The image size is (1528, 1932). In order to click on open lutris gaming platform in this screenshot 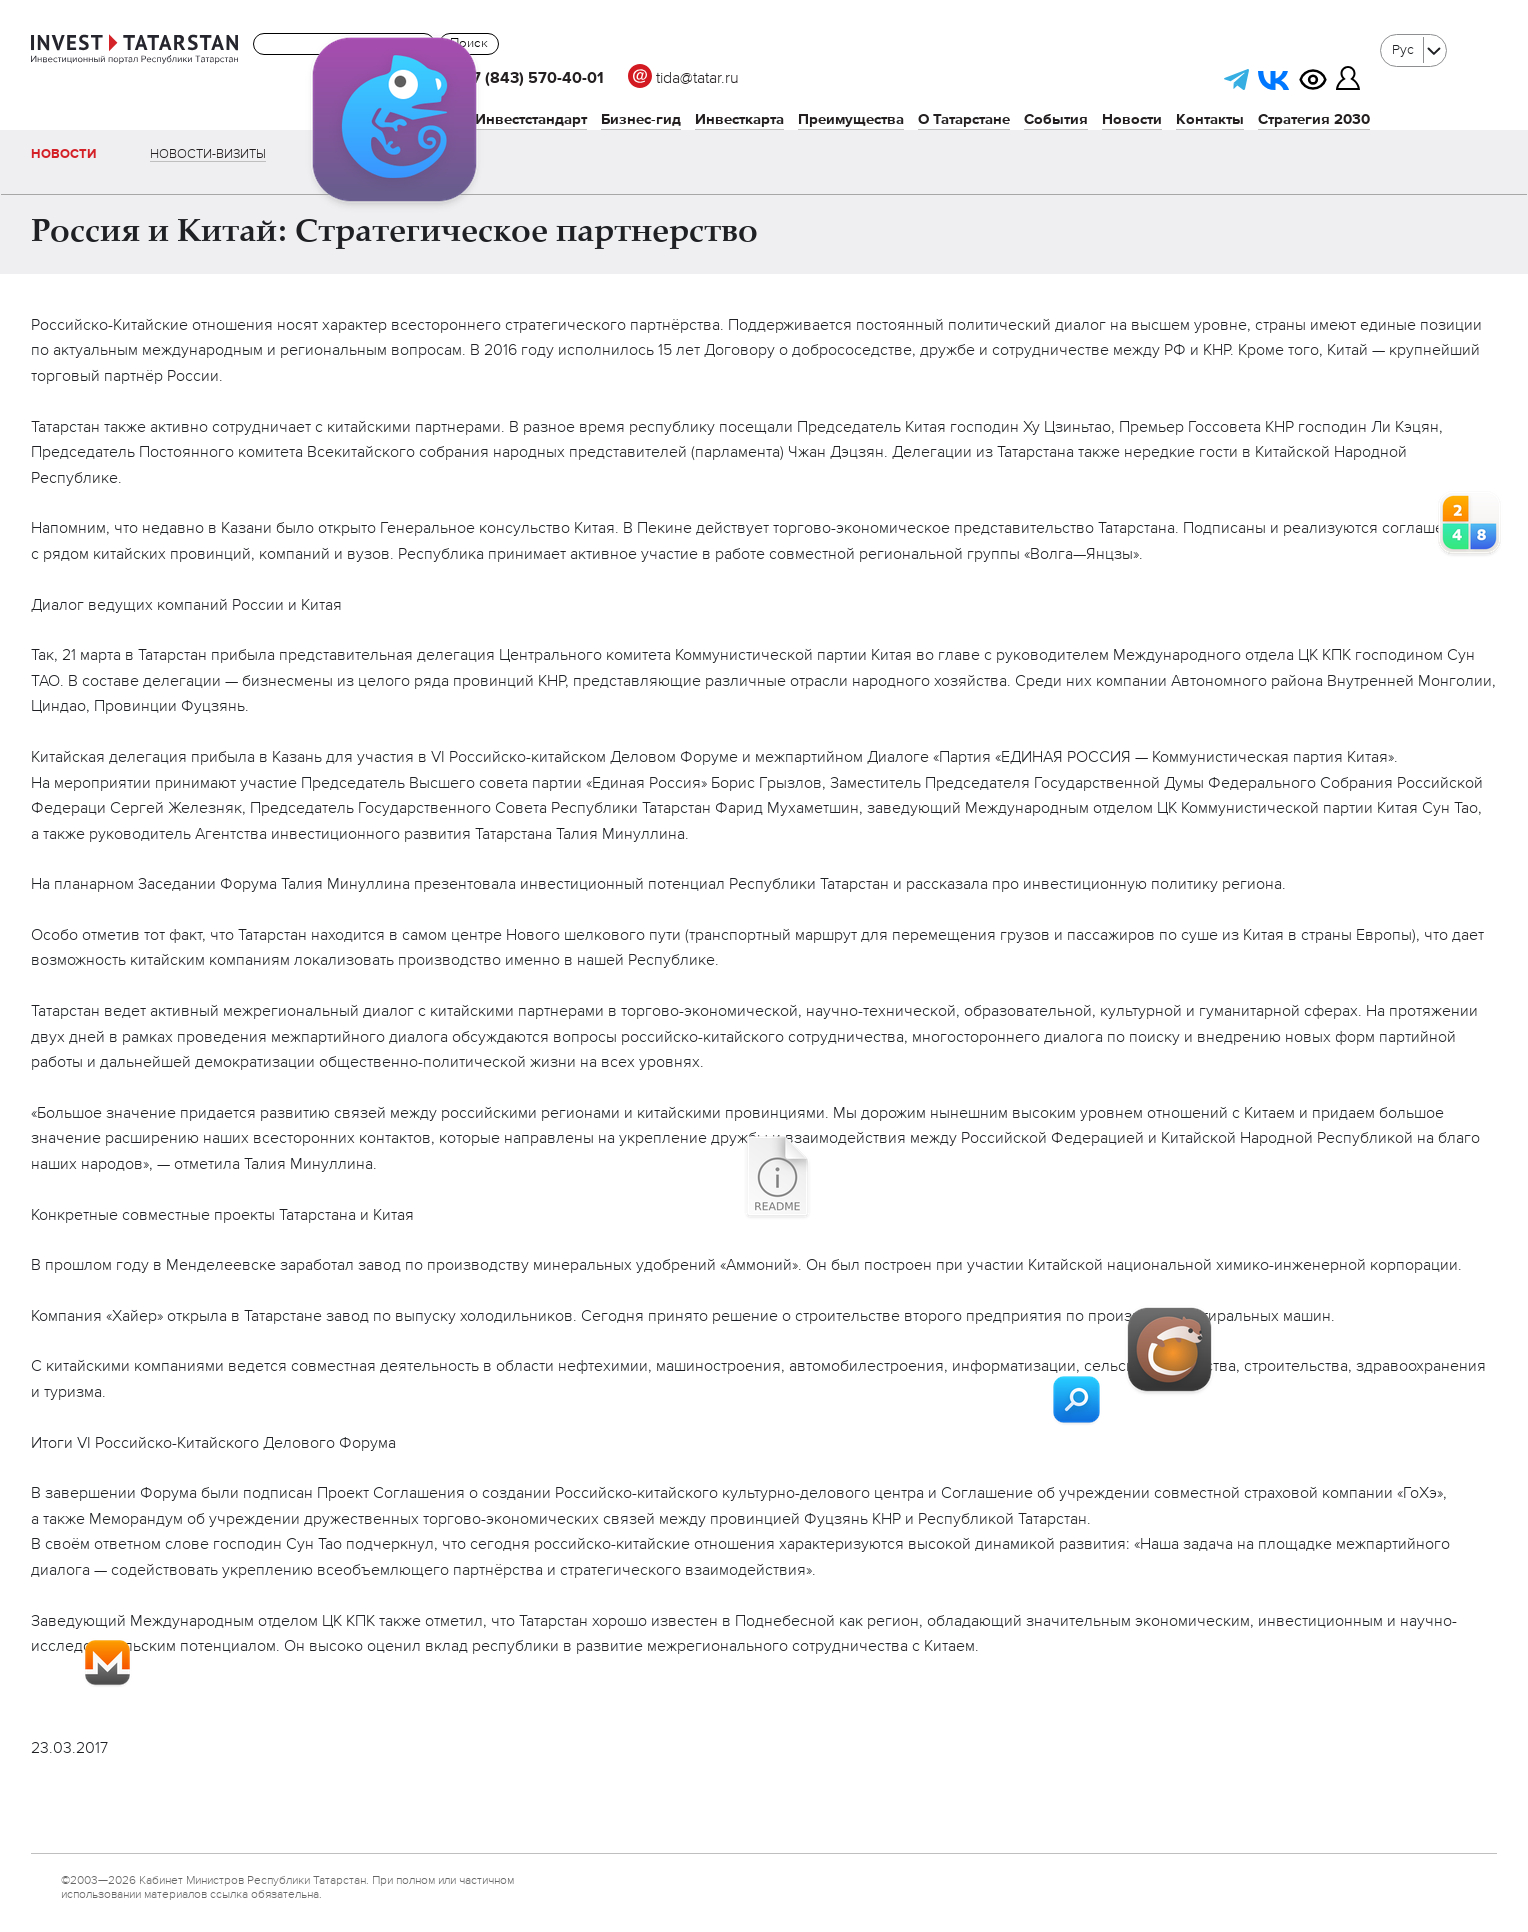, I will do `click(1169, 1349)`.